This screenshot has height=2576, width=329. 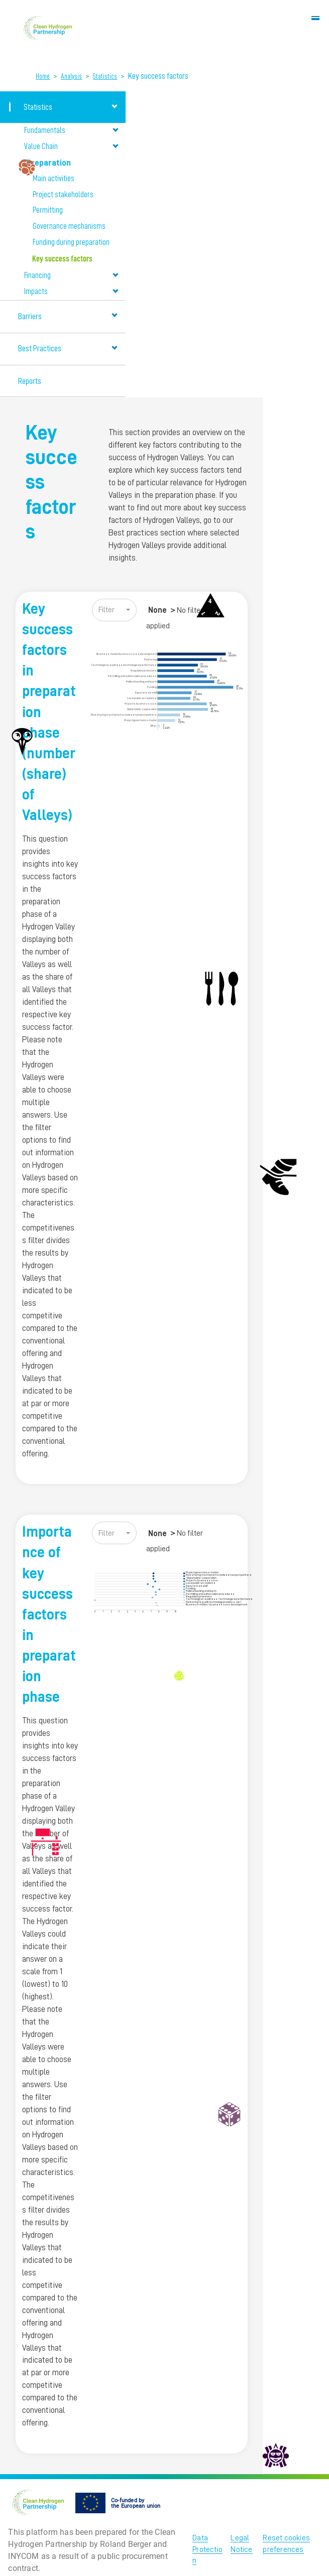 What do you see at coordinates (27, 167) in the screenshot?
I see `indicates an organic or biological enemy type` at bounding box center [27, 167].